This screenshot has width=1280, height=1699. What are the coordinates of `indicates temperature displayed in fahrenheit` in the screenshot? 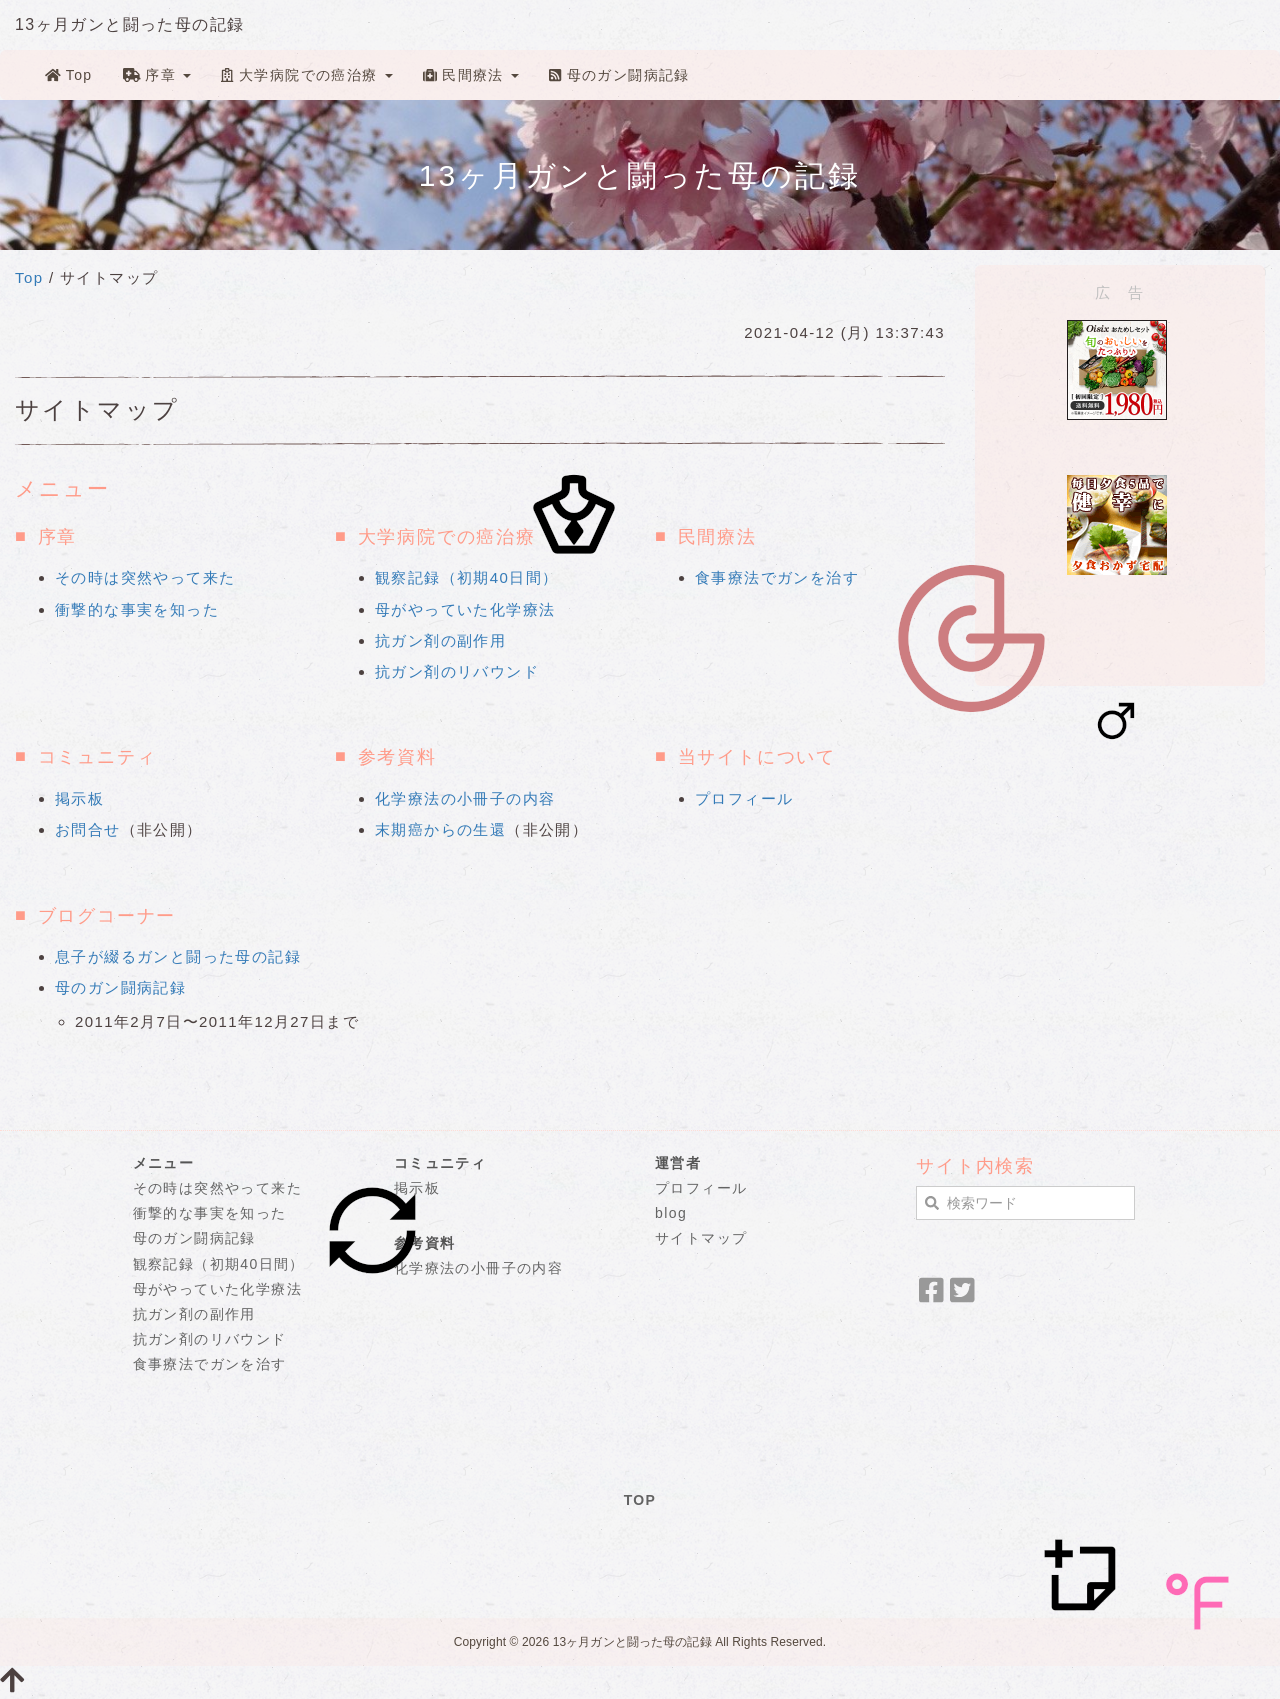 It's located at (1200, 1601).